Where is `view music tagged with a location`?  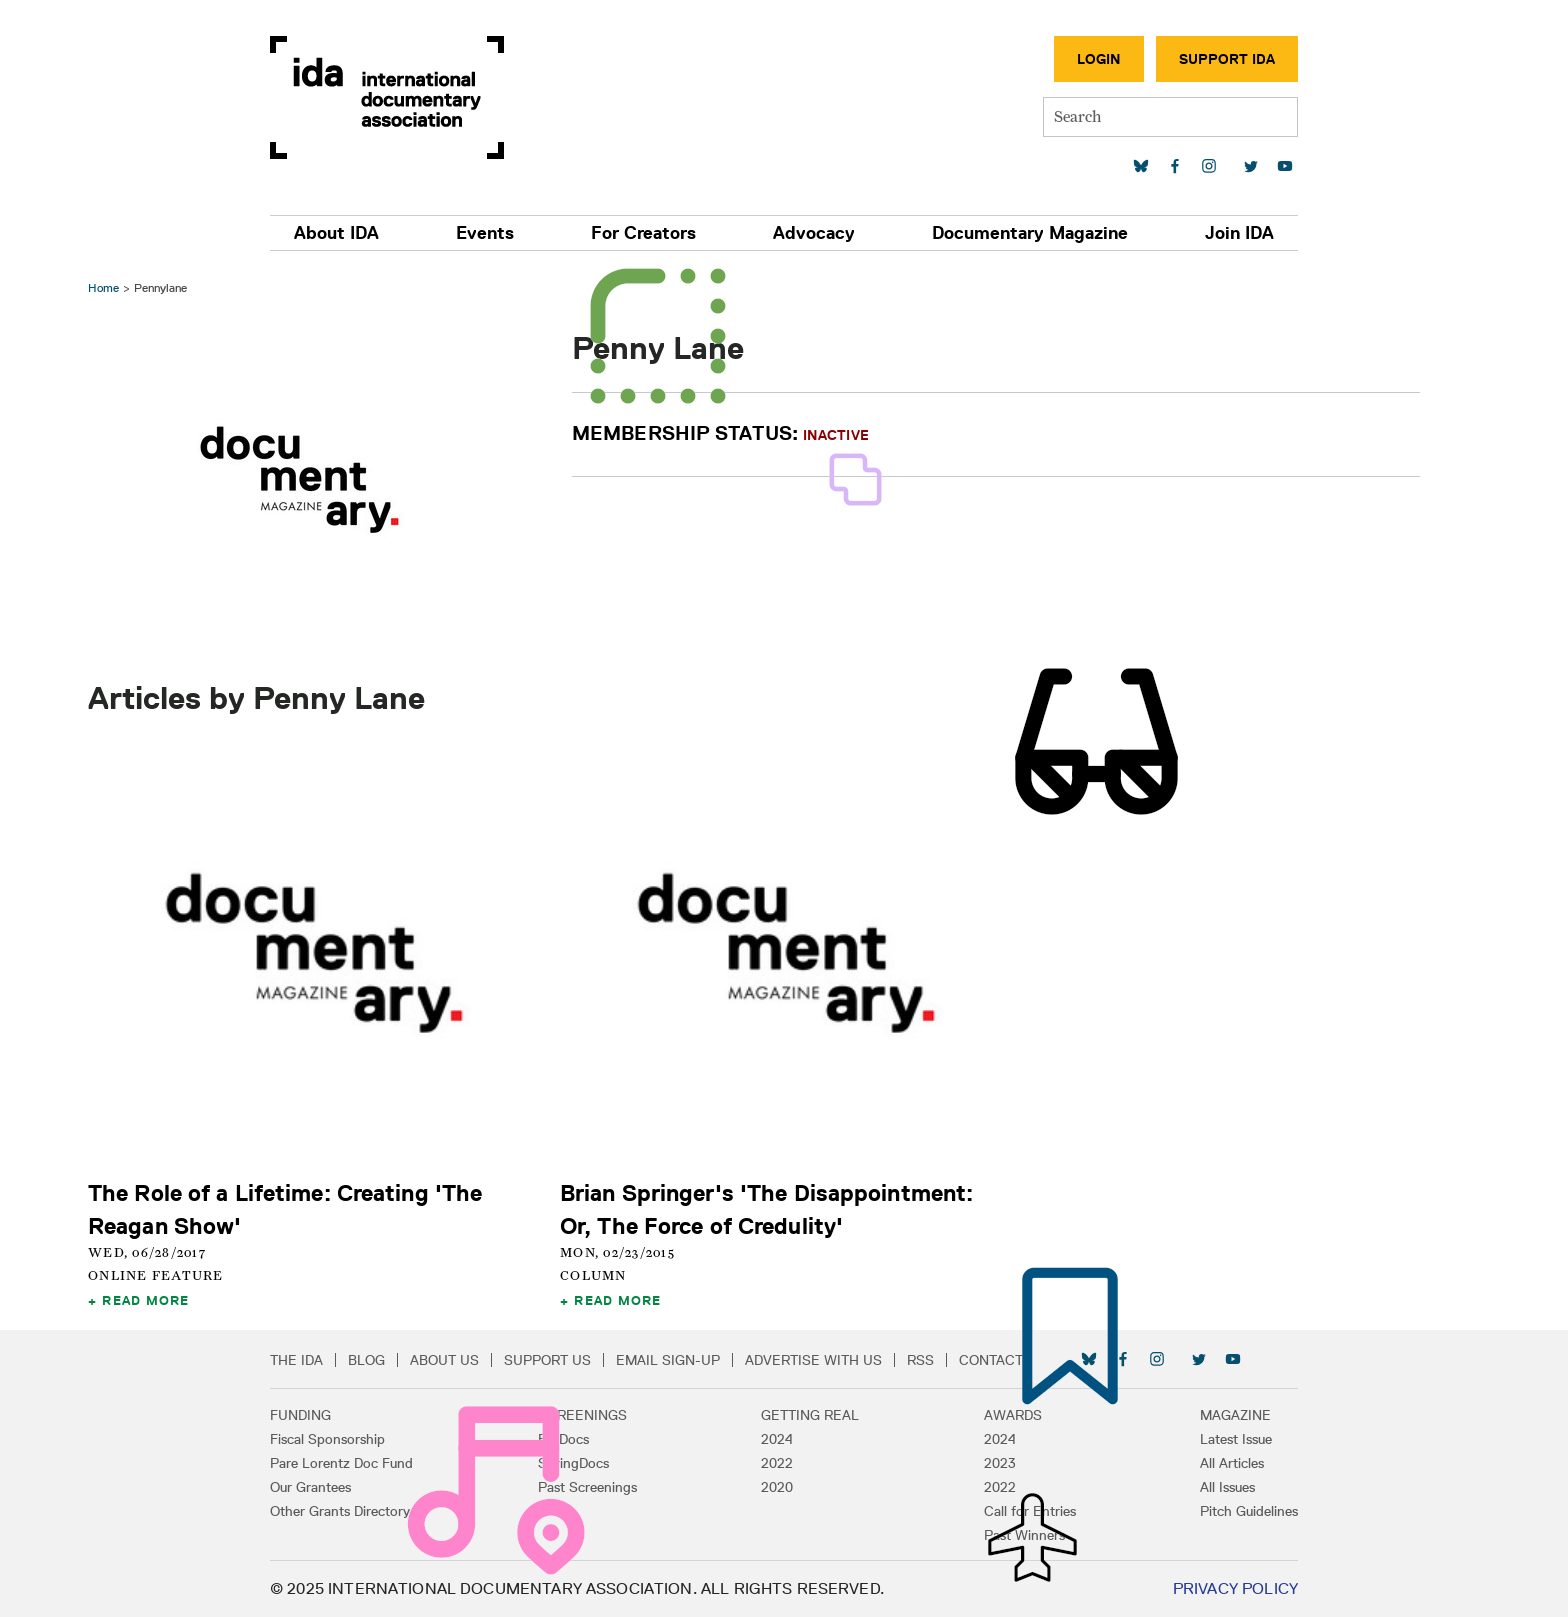
view music tagged with a location is located at coordinates (492, 1482).